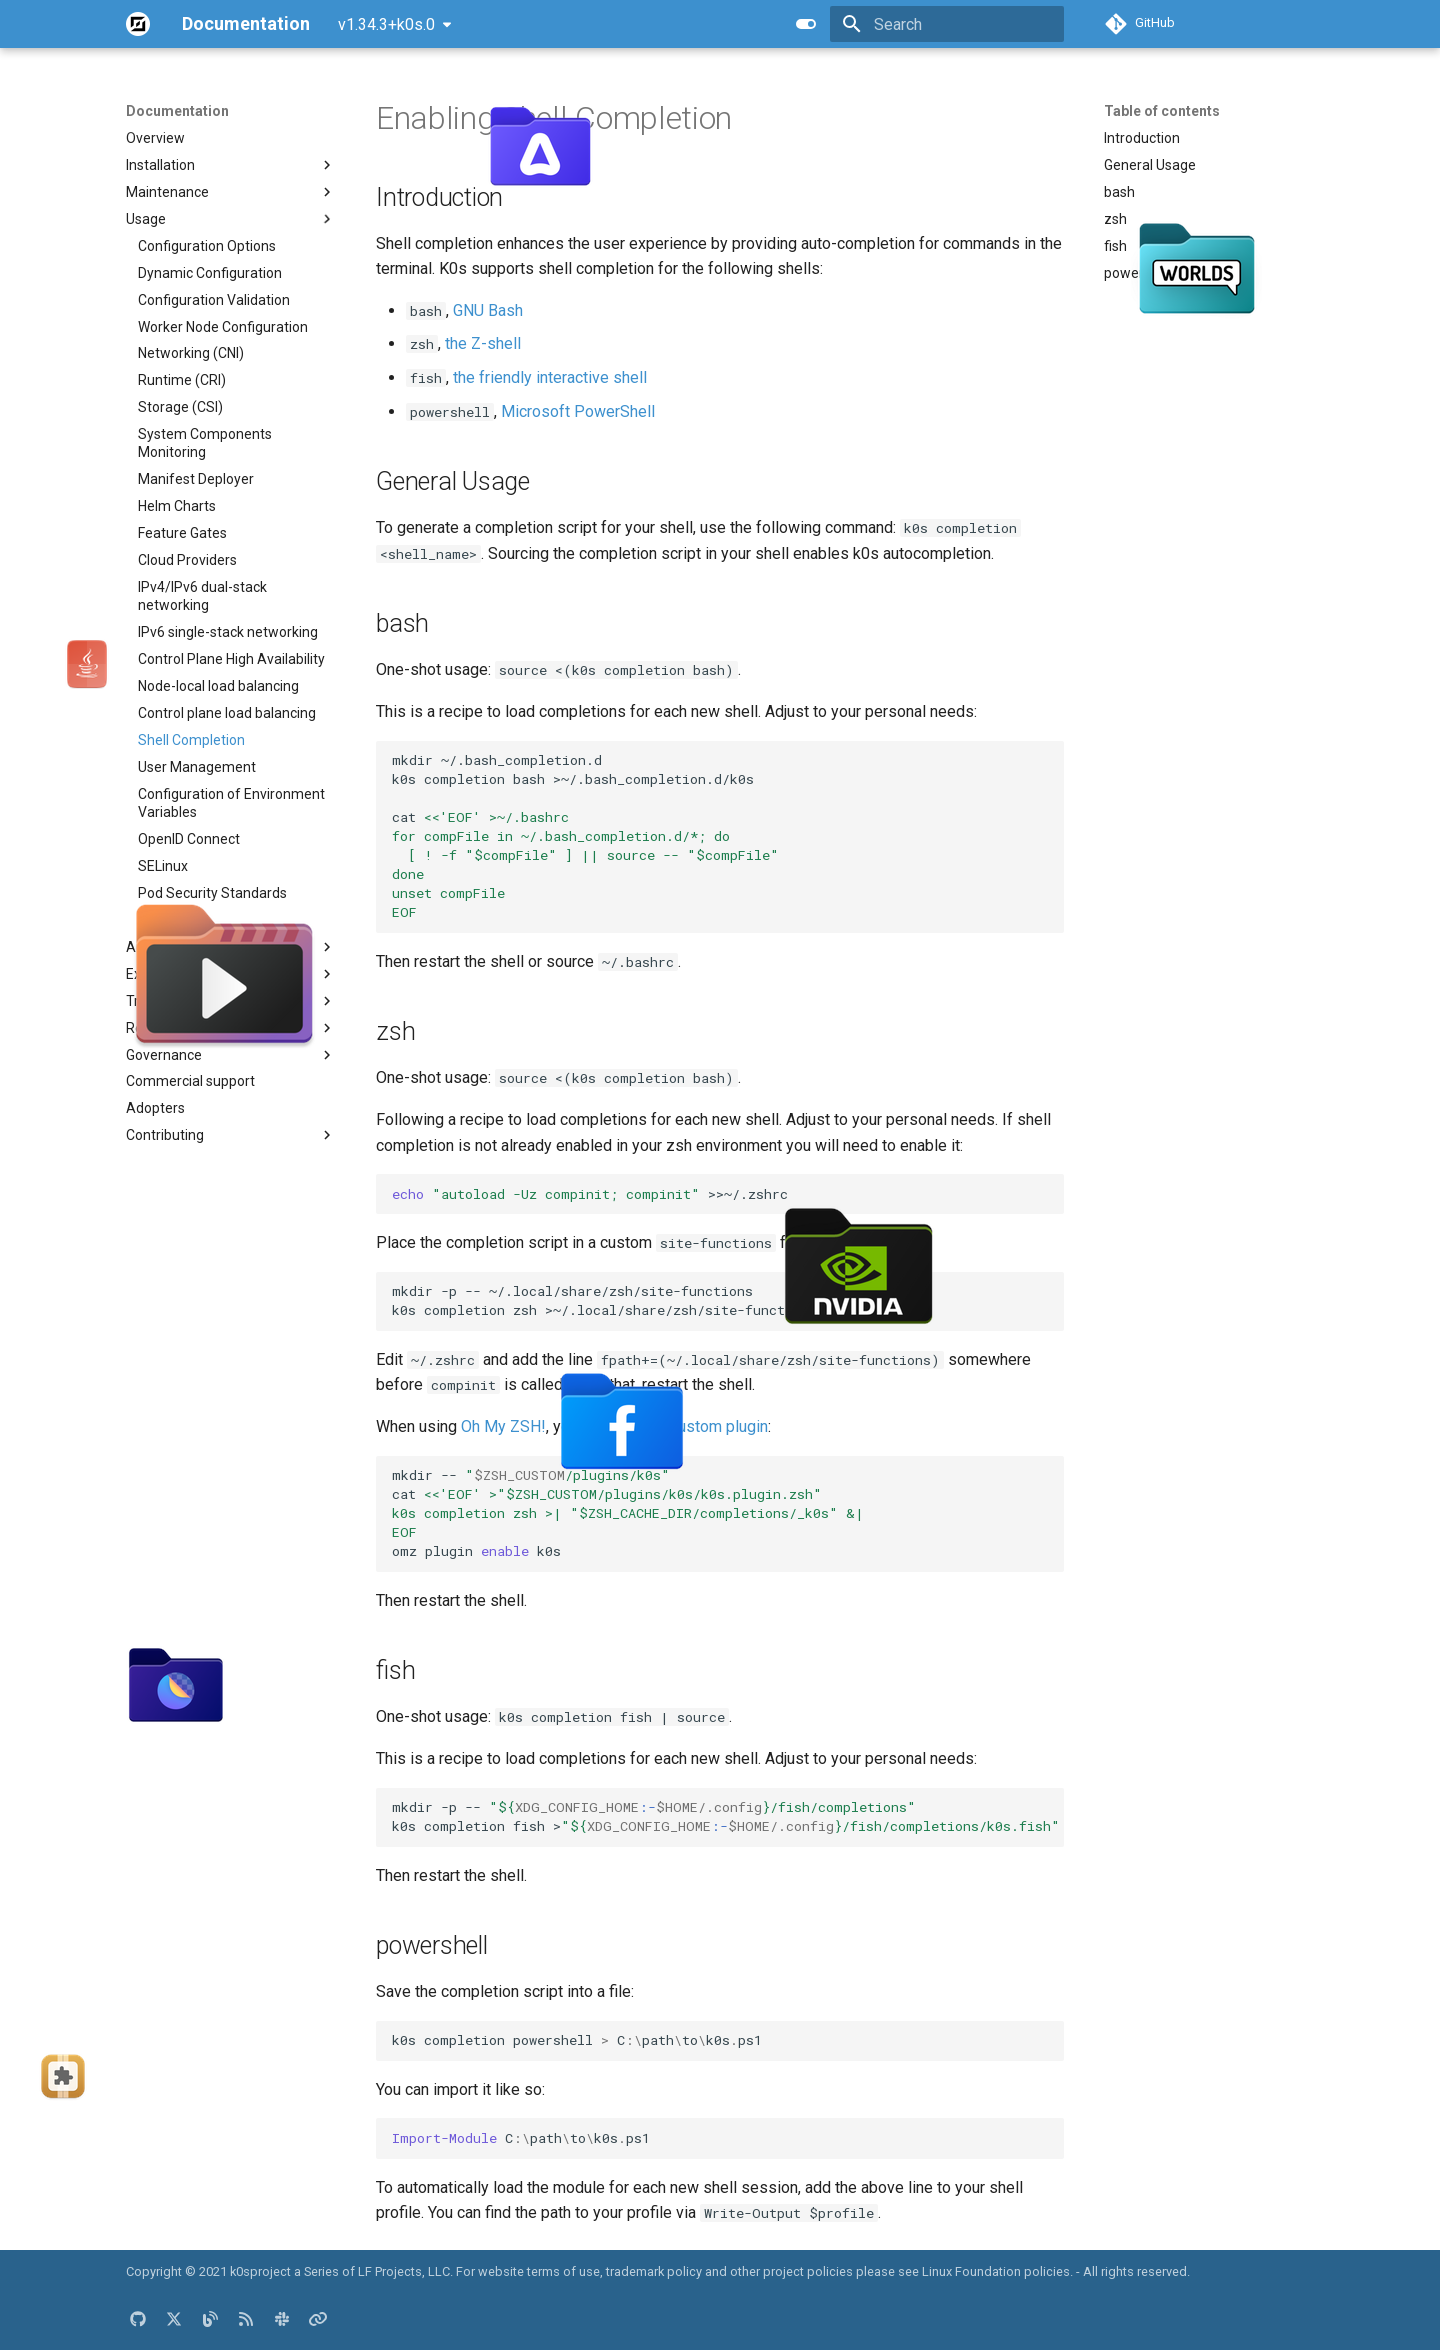 Image resolution: width=1440 pixels, height=2350 pixels. I want to click on system add-on or plugin file, so click(63, 2077).